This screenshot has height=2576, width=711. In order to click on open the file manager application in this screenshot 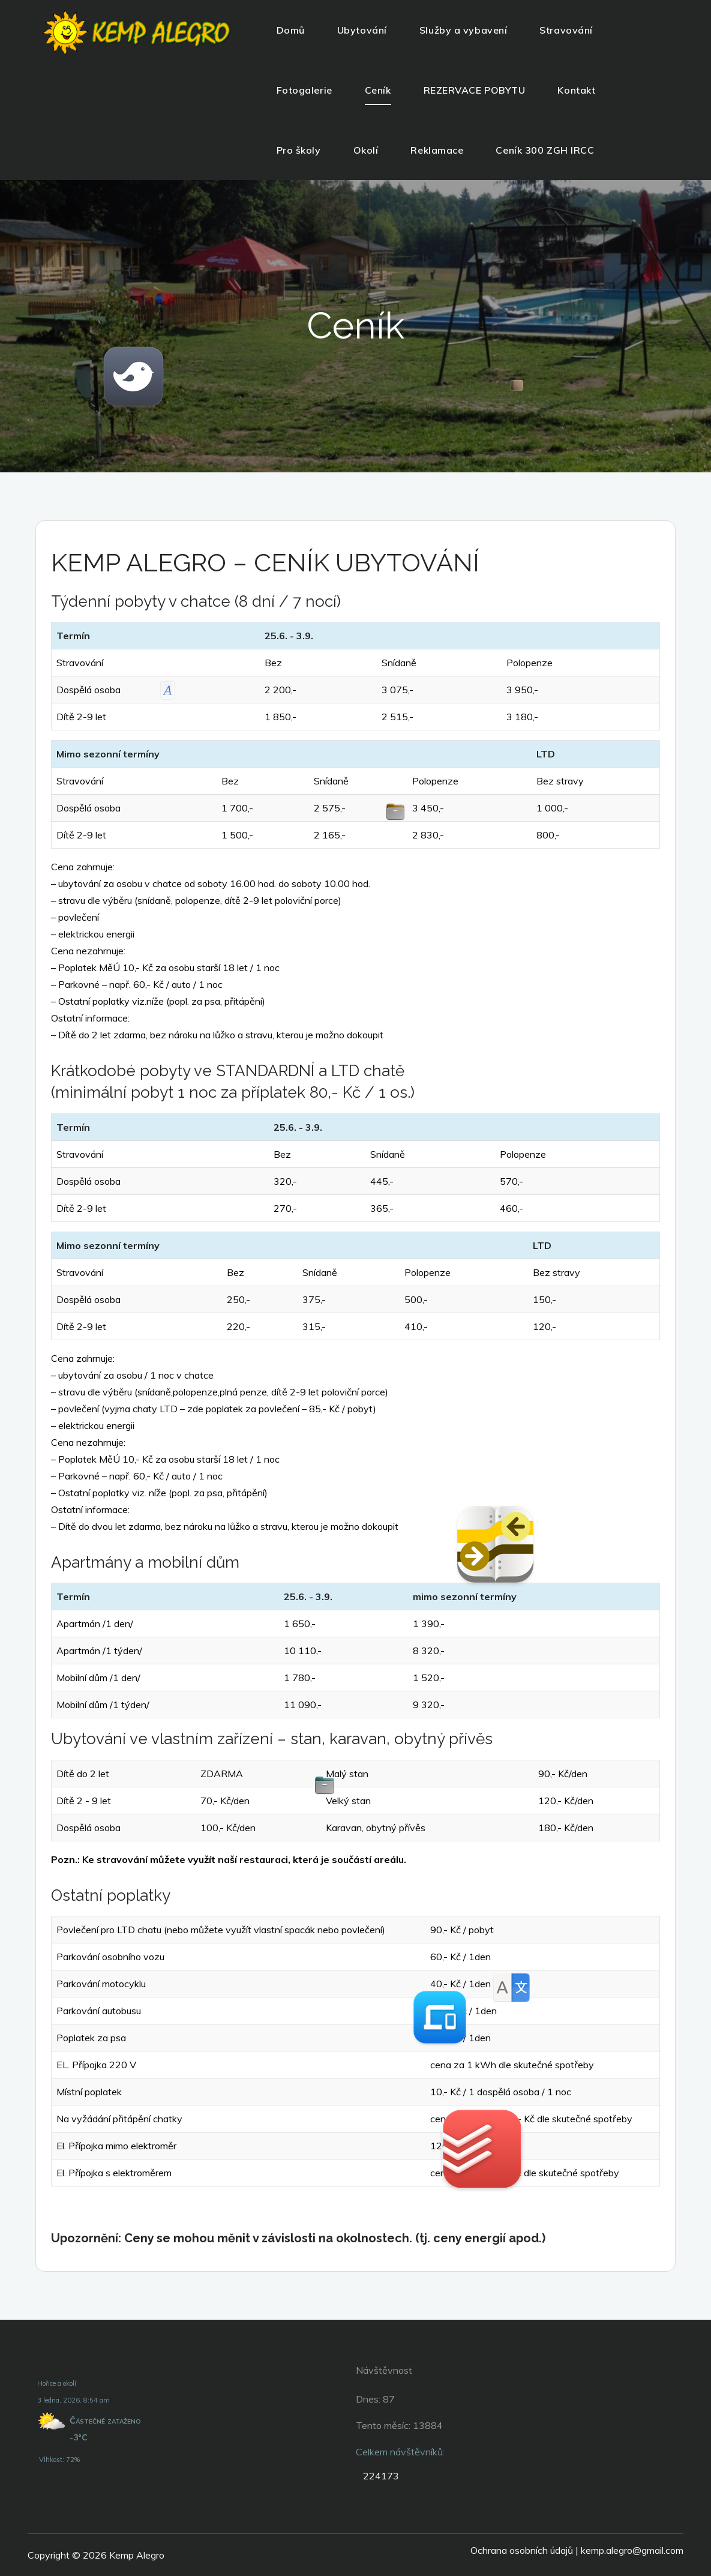, I will do `click(395, 811)`.